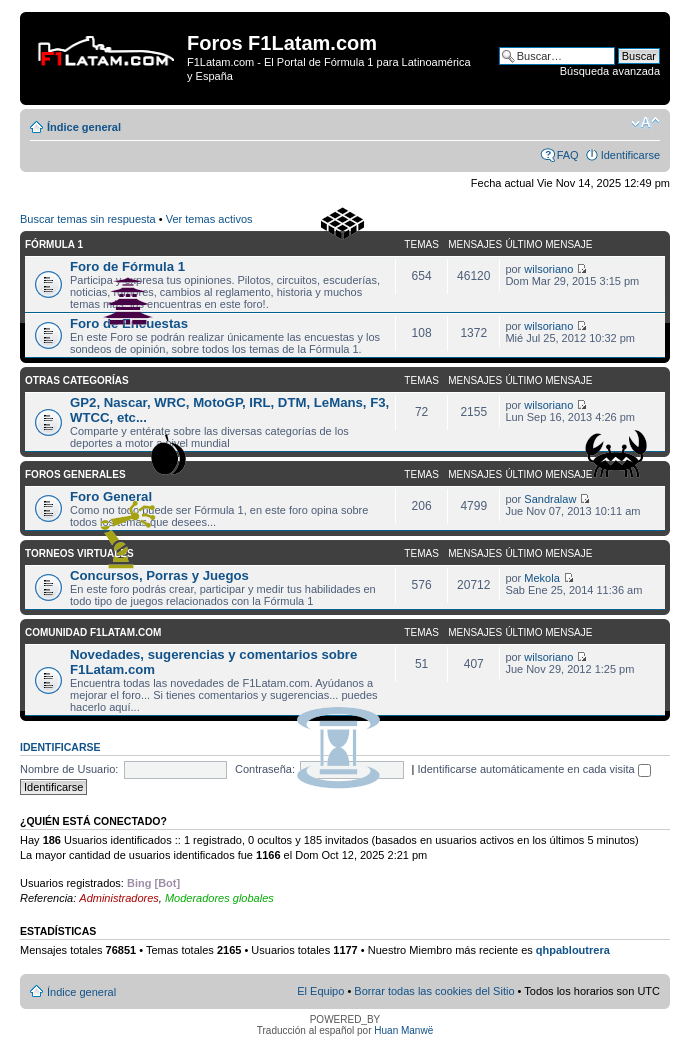 The height and width of the screenshot is (1064, 690). Describe the element at coordinates (128, 301) in the screenshot. I see `view asian temple or landmark location` at that location.